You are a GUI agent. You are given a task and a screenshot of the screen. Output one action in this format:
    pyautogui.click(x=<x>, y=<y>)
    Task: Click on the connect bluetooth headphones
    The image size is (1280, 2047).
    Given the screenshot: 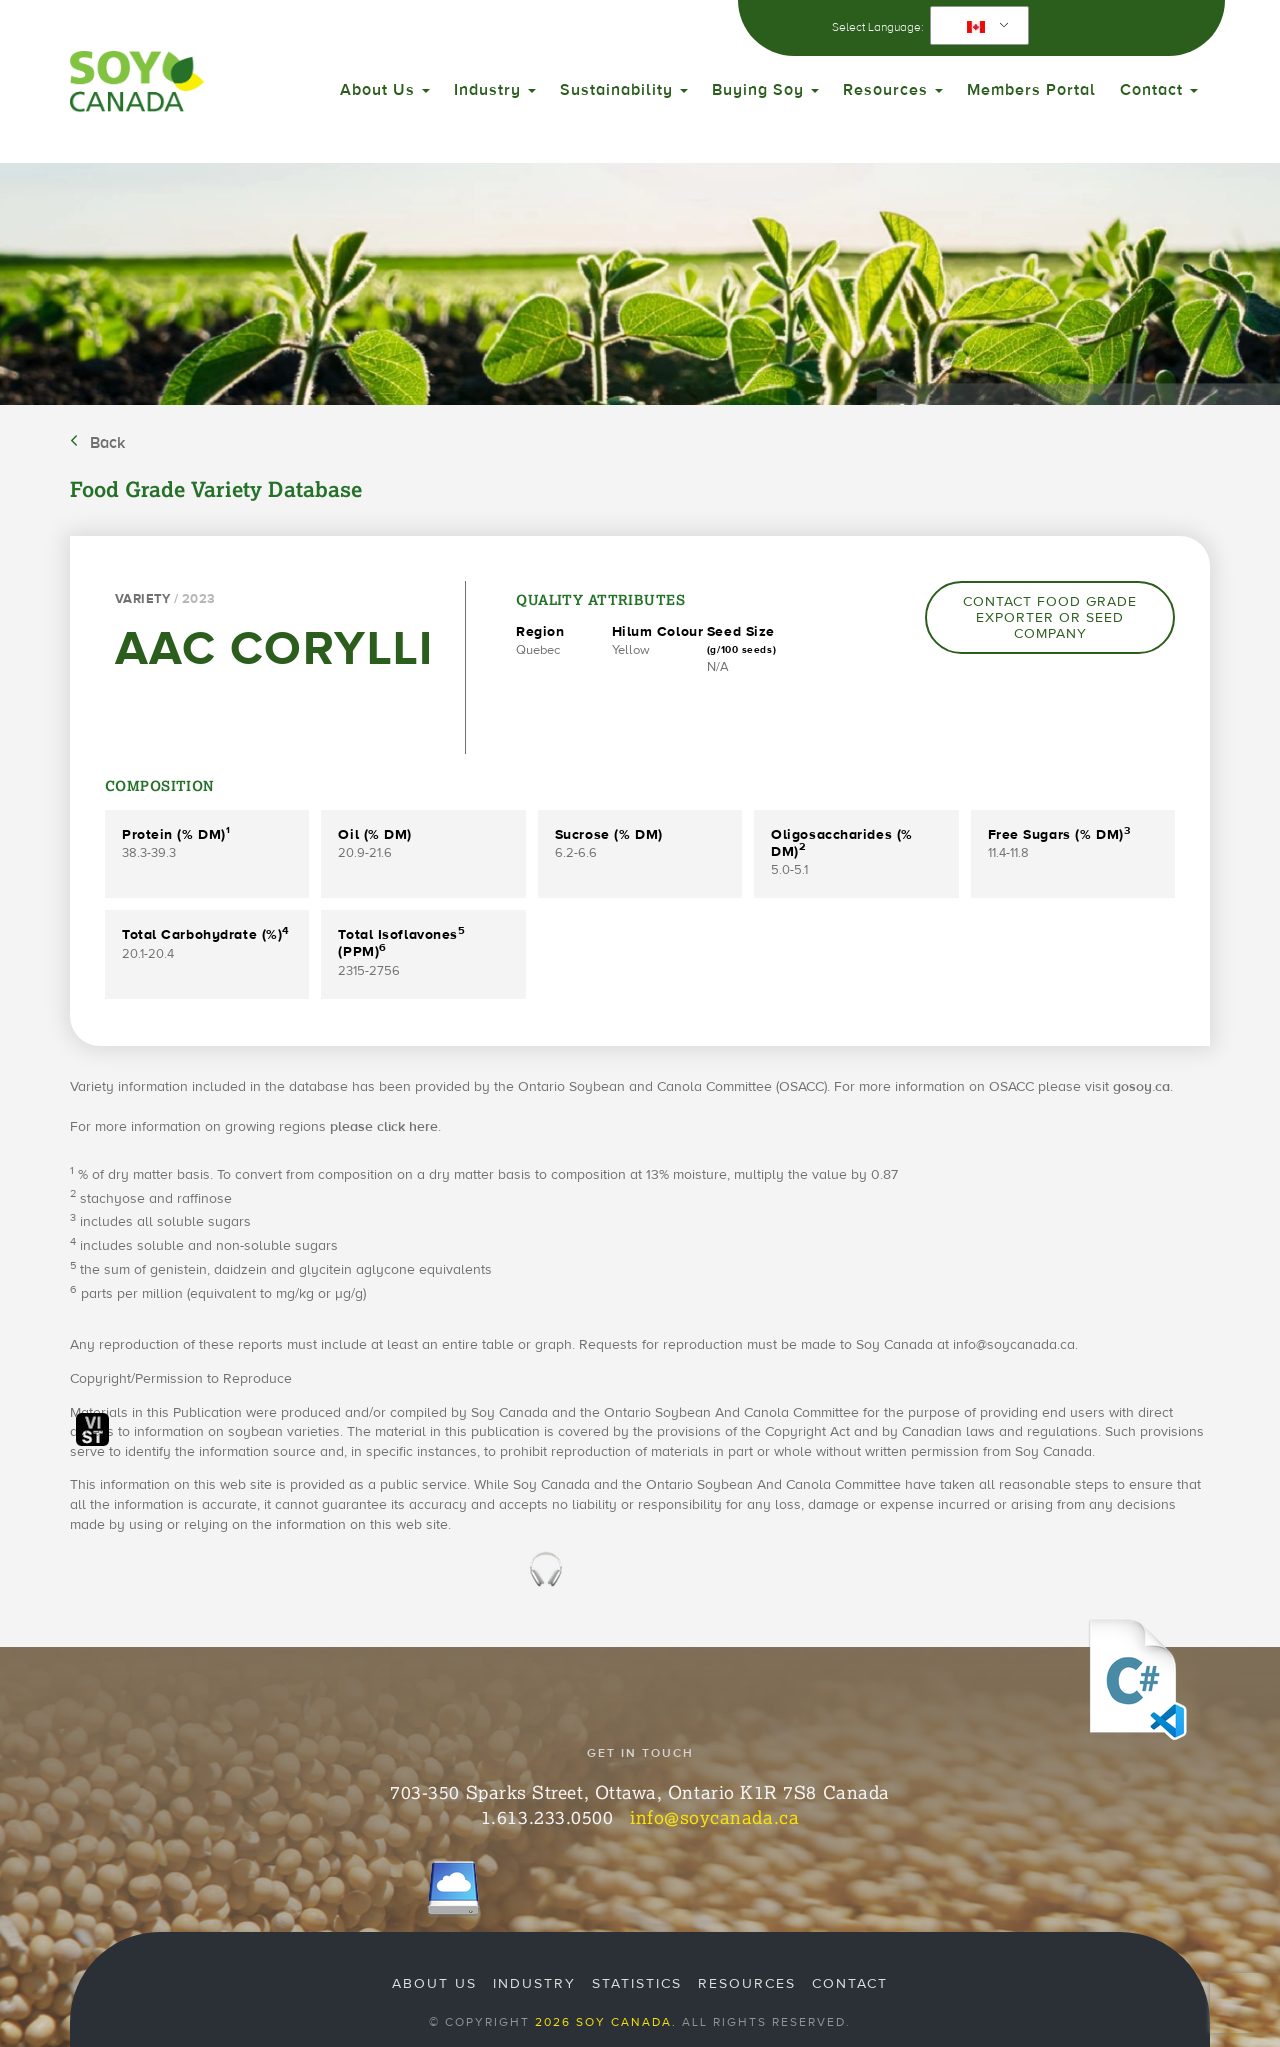 What is the action you would take?
    pyautogui.click(x=546, y=1569)
    